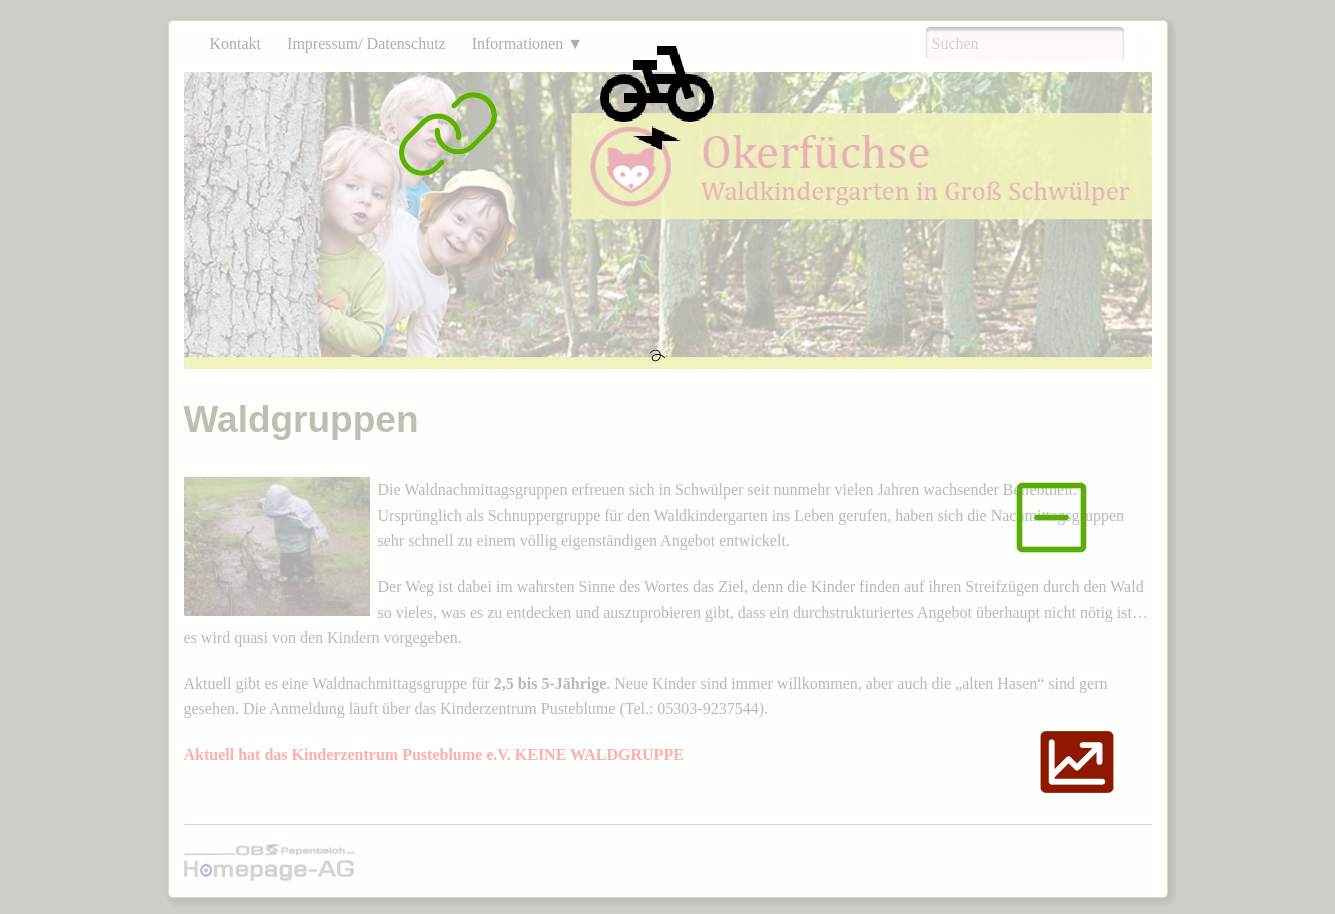  What do you see at coordinates (1051, 517) in the screenshot?
I see `collapse or minimize a section` at bounding box center [1051, 517].